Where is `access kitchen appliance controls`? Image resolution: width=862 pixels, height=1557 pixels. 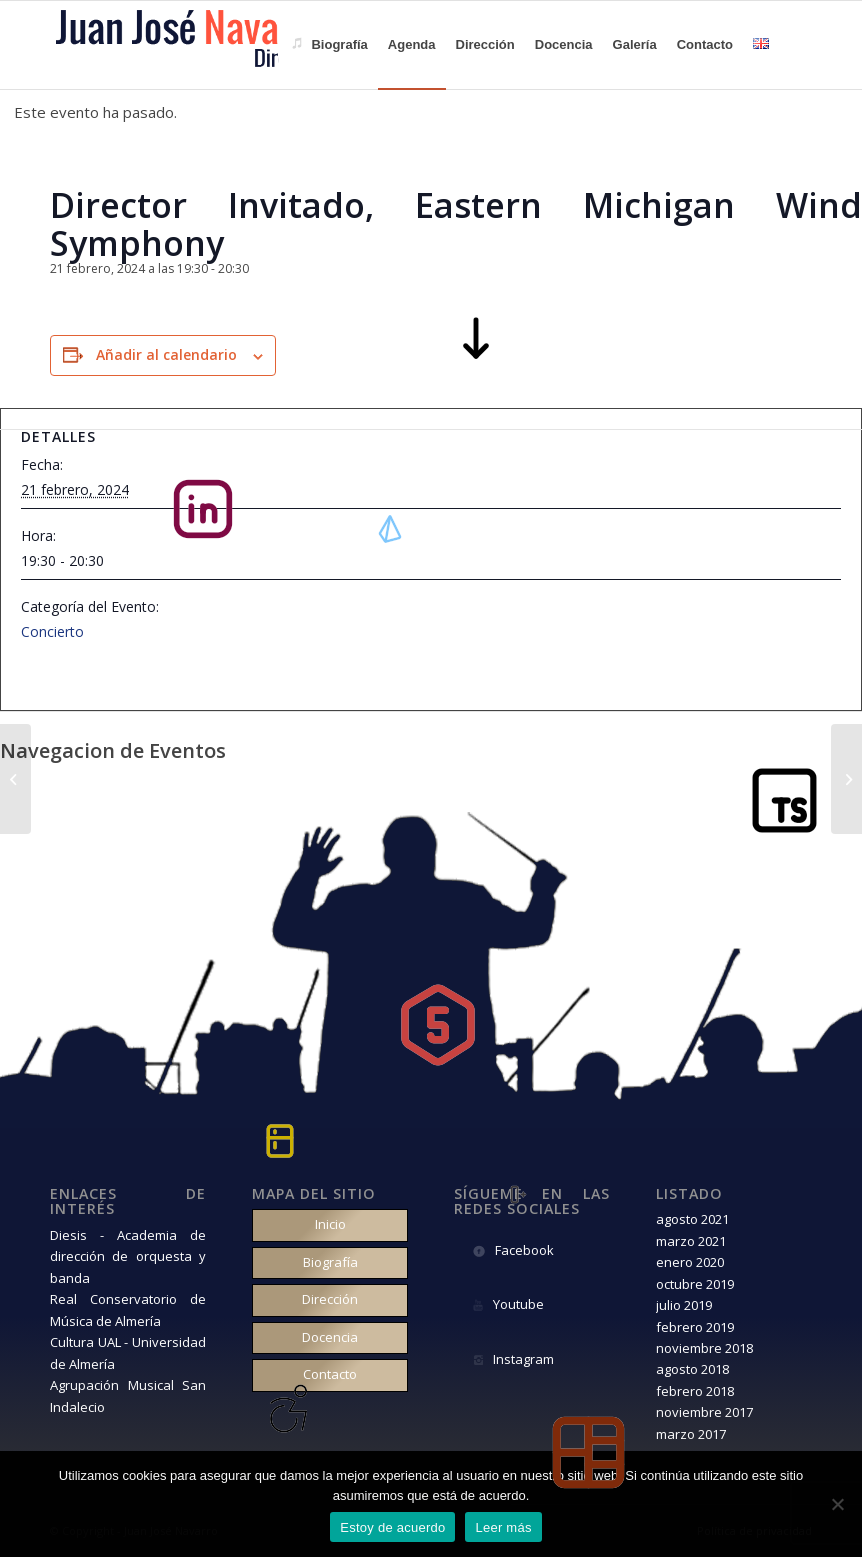 access kitchen appliance controls is located at coordinates (280, 1141).